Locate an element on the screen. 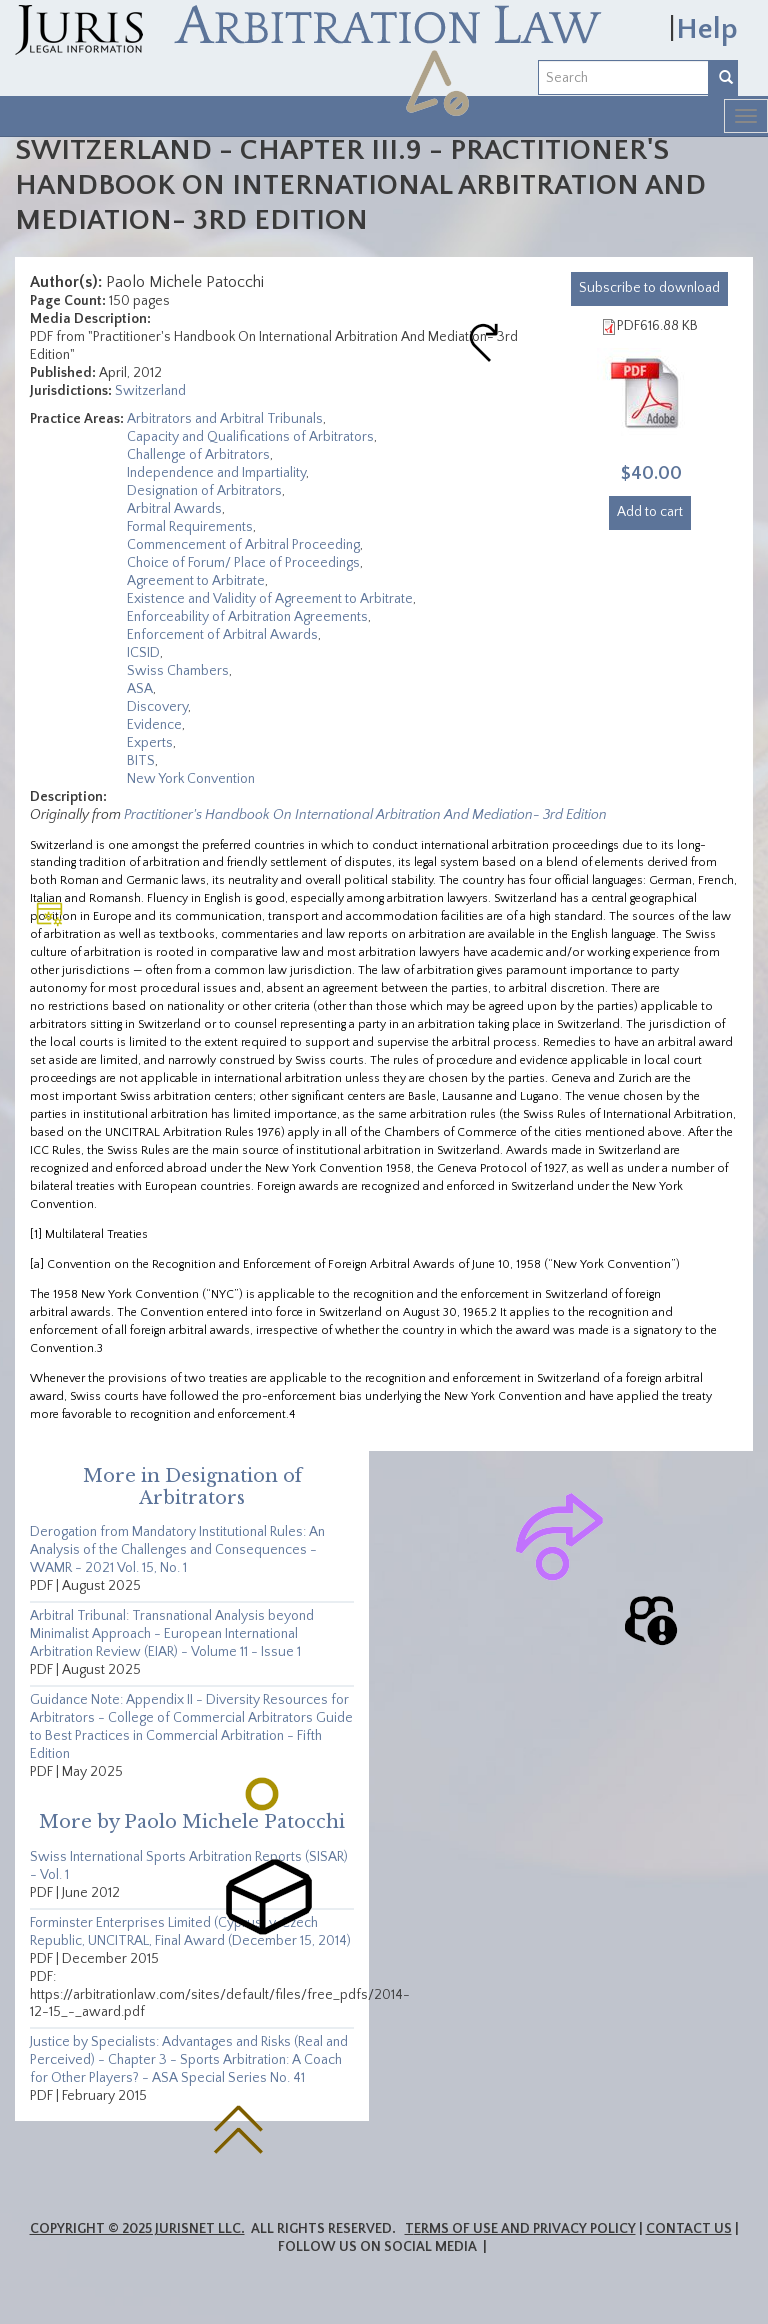  view server processes and configurations is located at coordinates (49, 913).